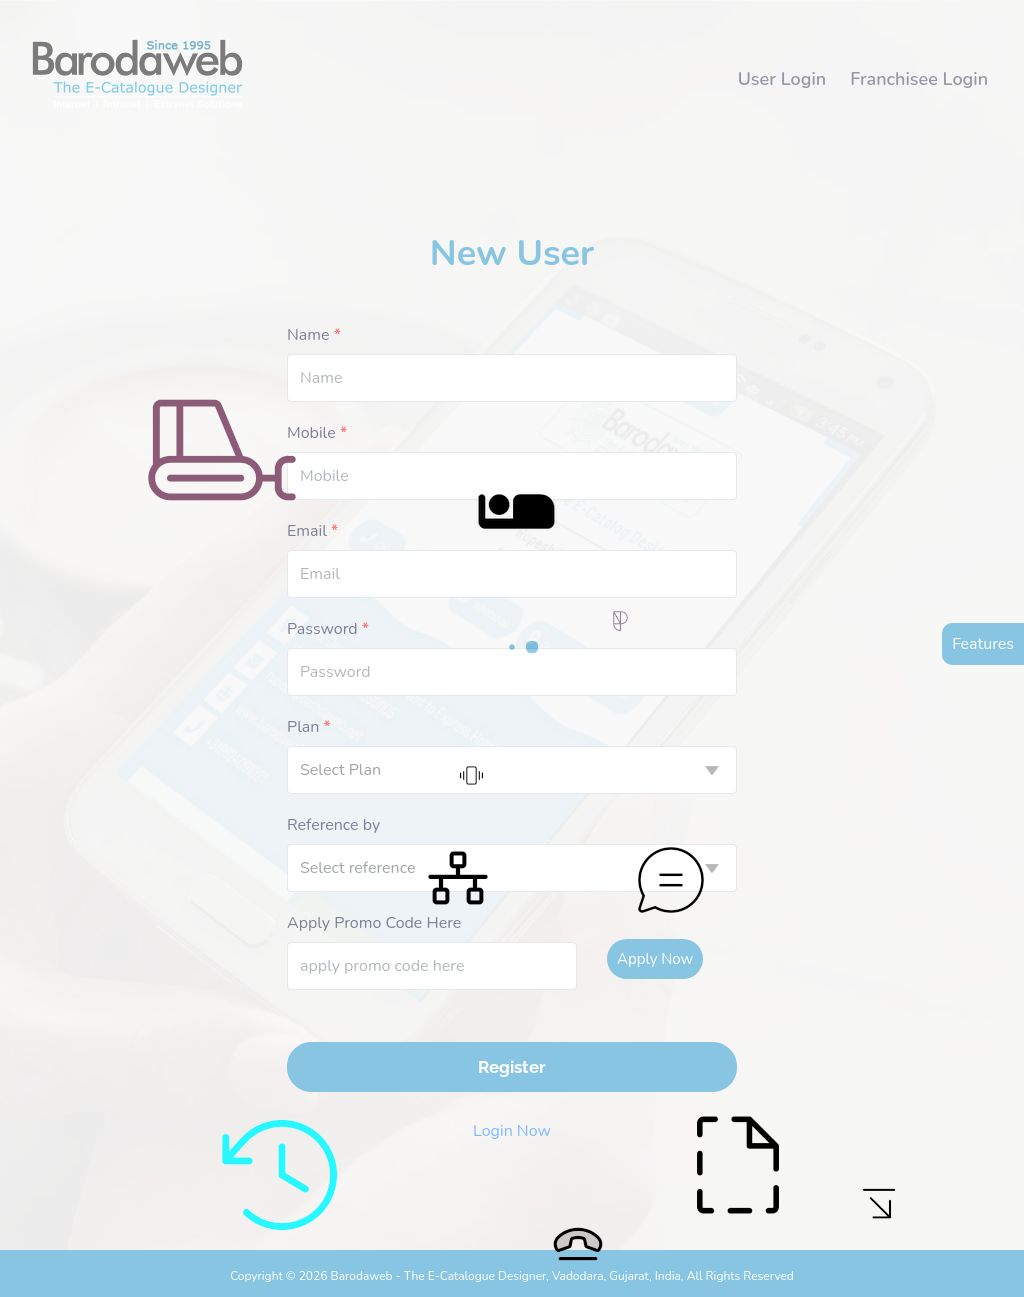  Describe the element at coordinates (738, 1165) in the screenshot. I see `a placeholder for a file not yet uploaded` at that location.